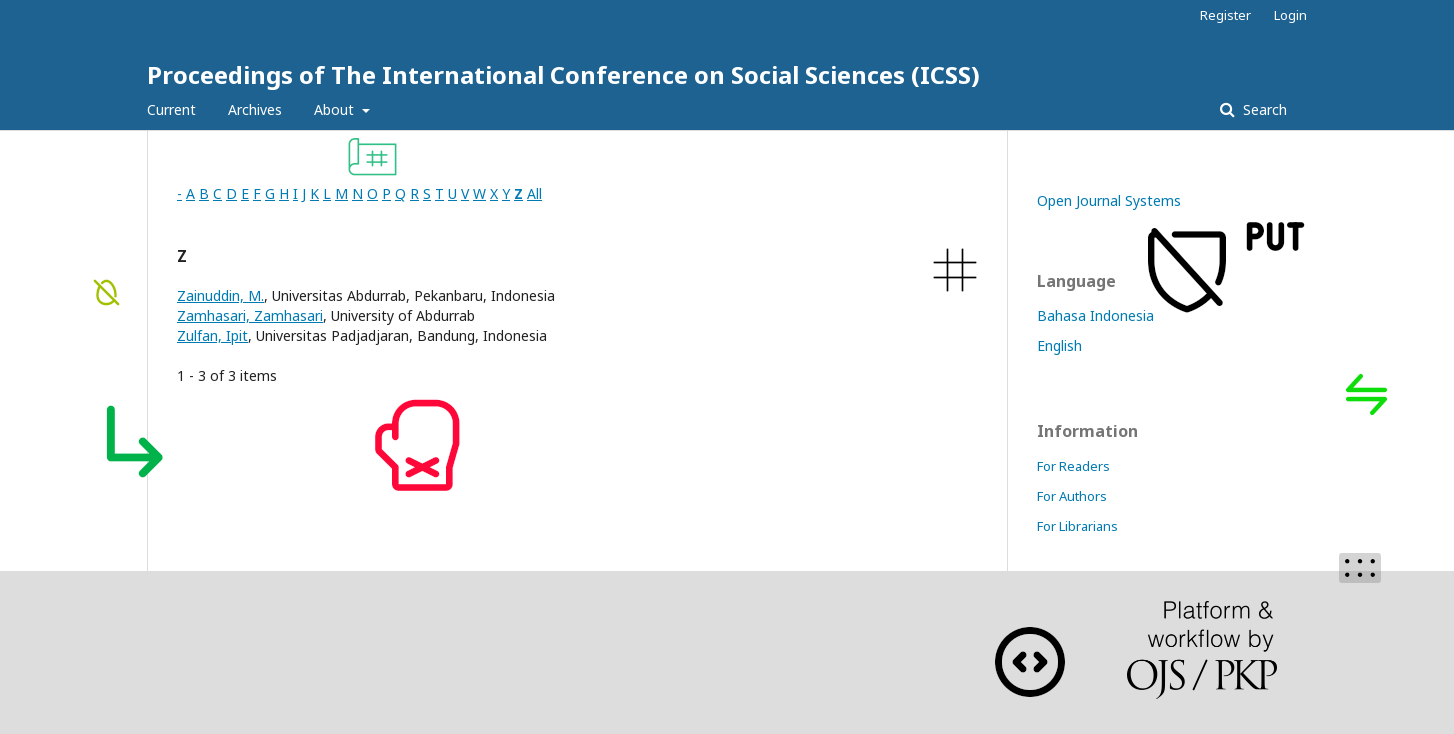 The height and width of the screenshot is (734, 1454). What do you see at coordinates (1275, 236) in the screenshot?
I see `indicates an HTTP PUT request method` at bounding box center [1275, 236].